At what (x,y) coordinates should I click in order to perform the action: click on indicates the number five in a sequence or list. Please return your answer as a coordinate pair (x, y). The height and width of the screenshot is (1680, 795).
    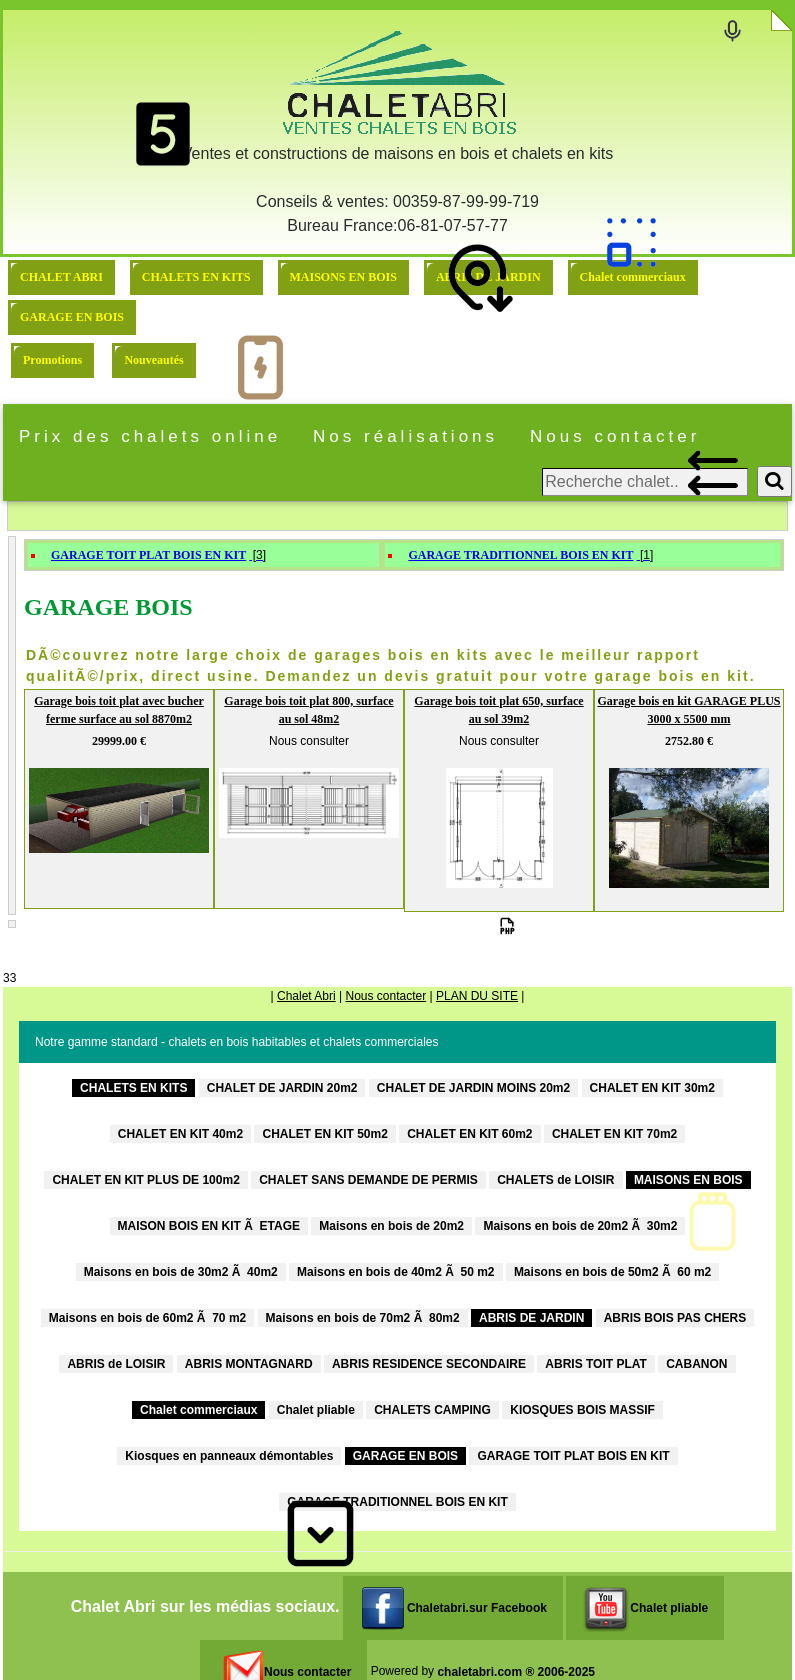
    Looking at the image, I should click on (163, 134).